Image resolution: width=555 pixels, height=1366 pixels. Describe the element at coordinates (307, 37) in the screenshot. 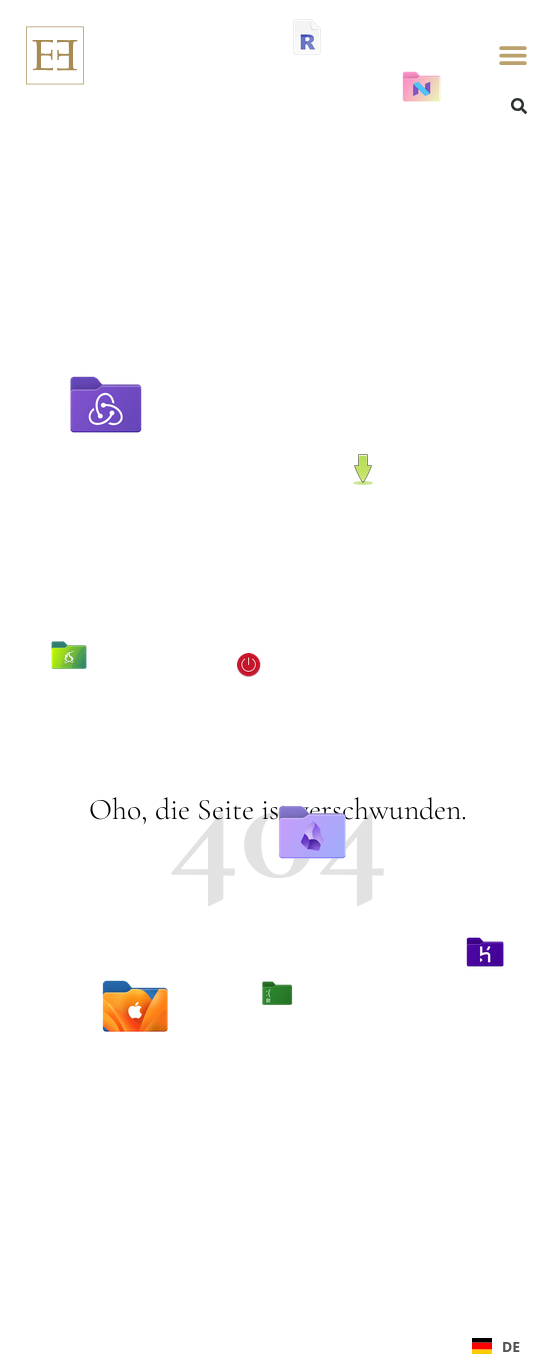

I see `an R programming language source file` at that location.